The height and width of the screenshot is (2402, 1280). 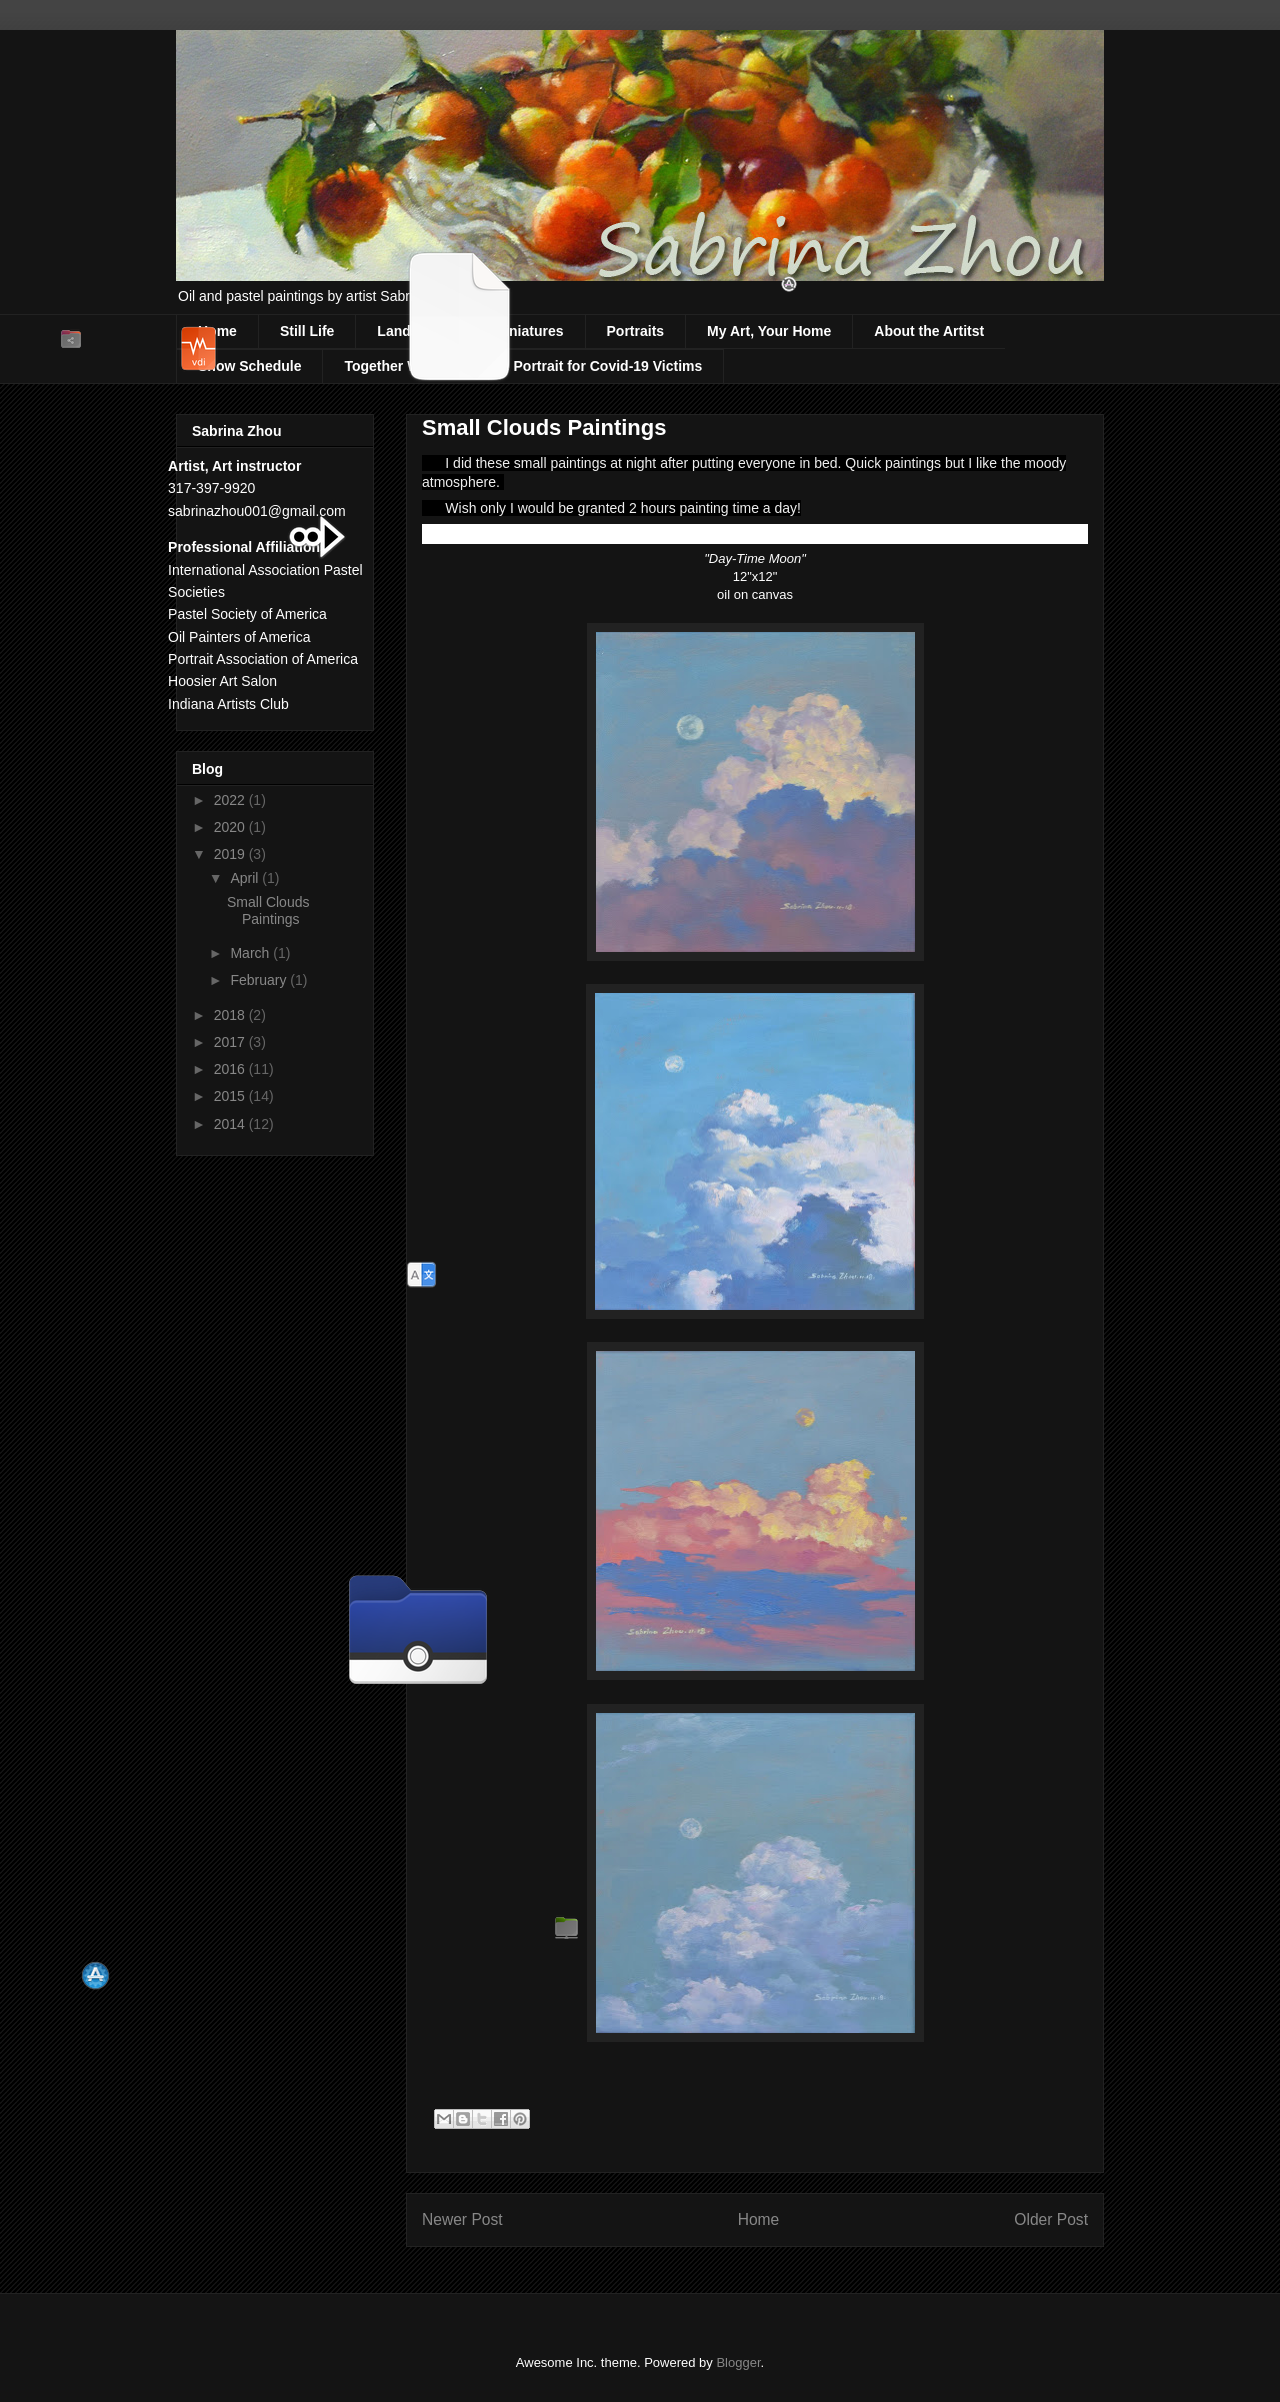 I want to click on open the software update manager, so click(x=789, y=284).